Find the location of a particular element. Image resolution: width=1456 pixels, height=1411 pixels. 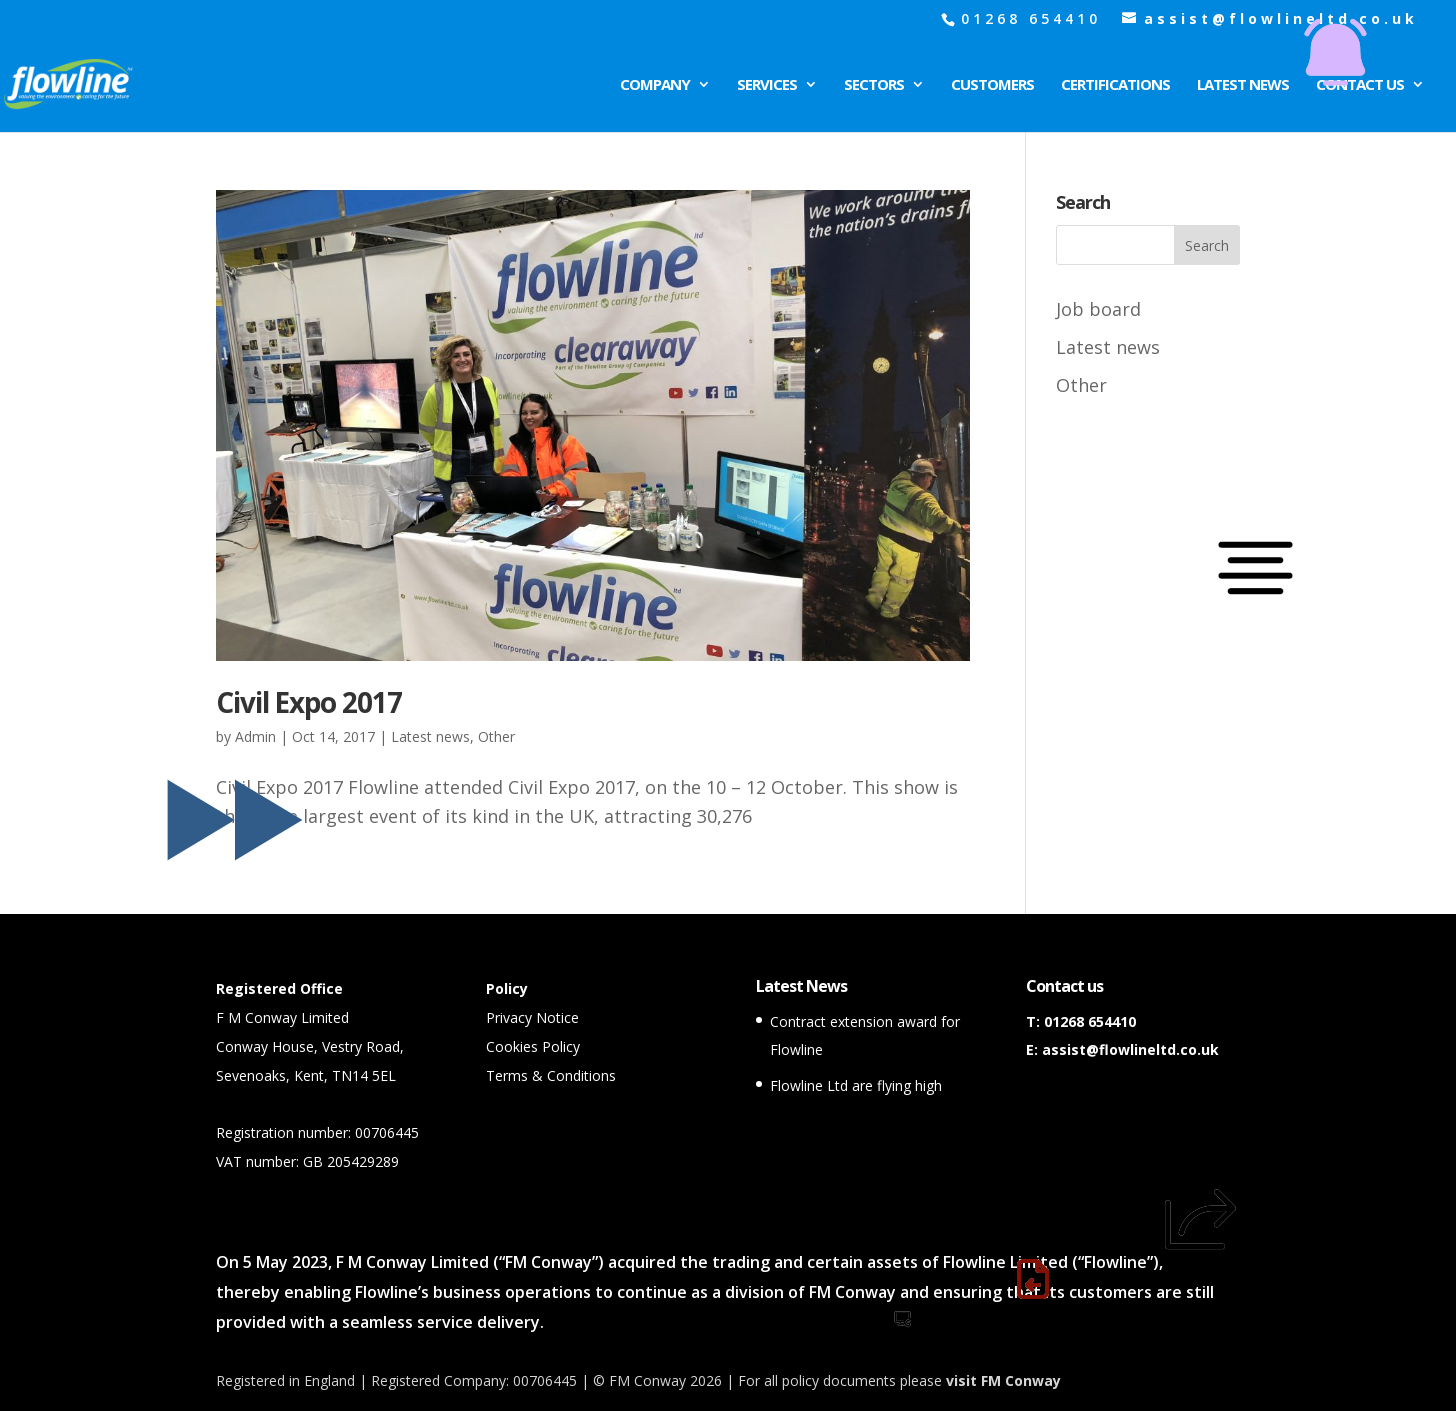

skip to next track is located at coordinates (235, 820).